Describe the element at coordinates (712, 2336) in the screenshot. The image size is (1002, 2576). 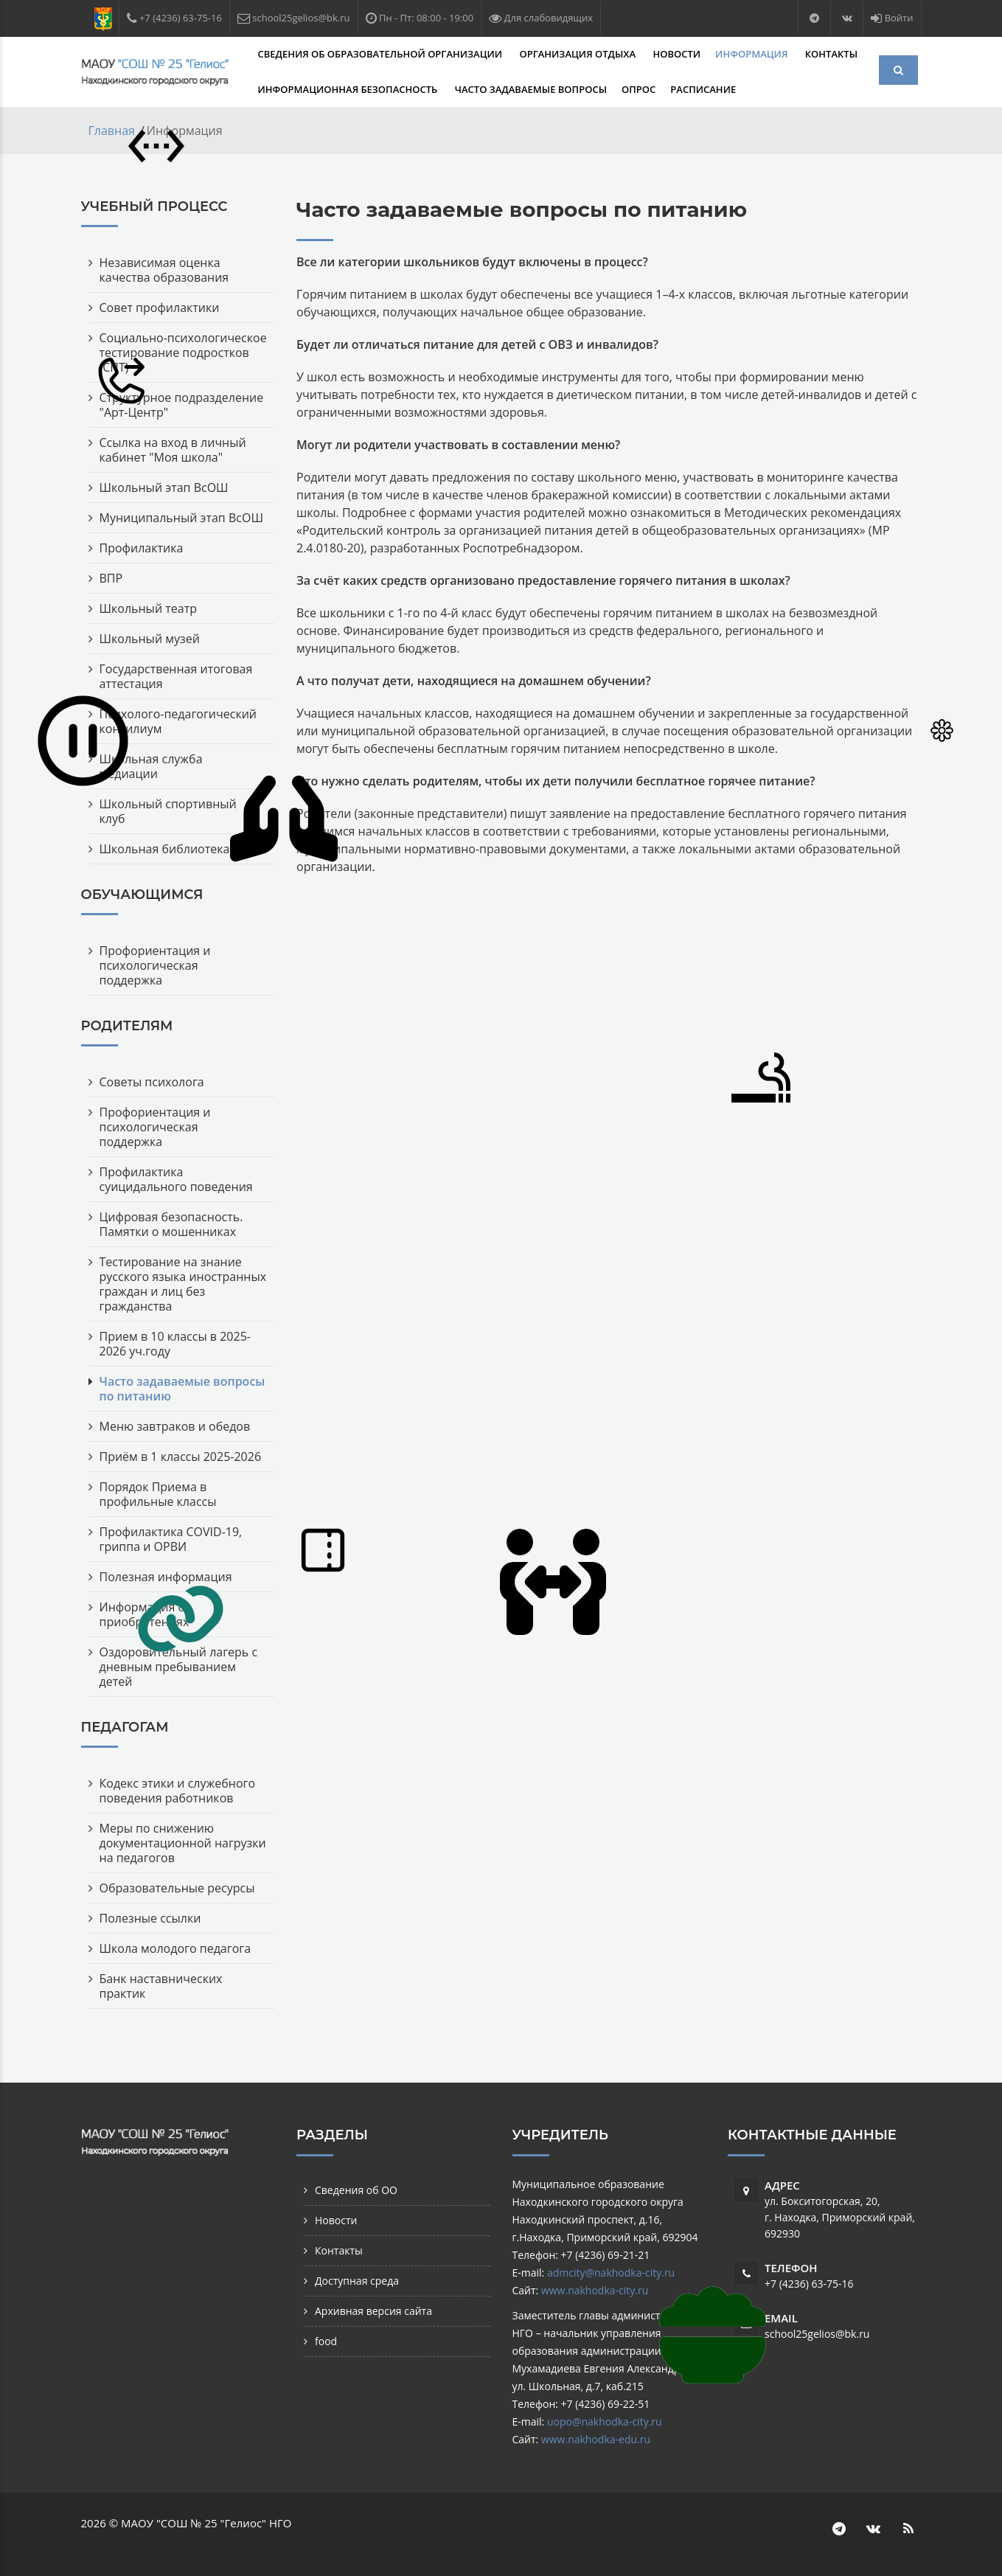
I see `view food or meal options` at that location.